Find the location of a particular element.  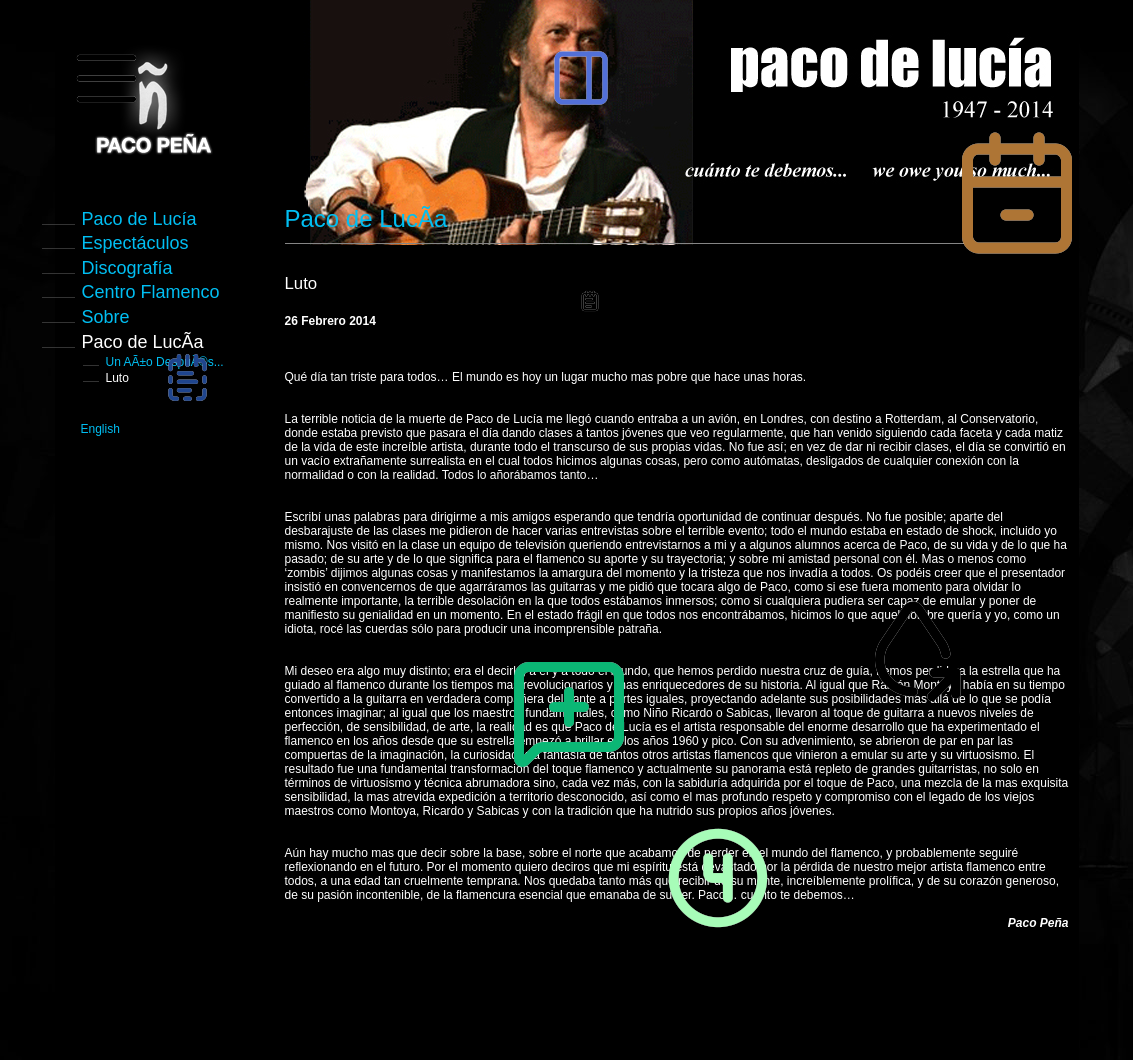

justify text alignment is located at coordinates (106, 78).